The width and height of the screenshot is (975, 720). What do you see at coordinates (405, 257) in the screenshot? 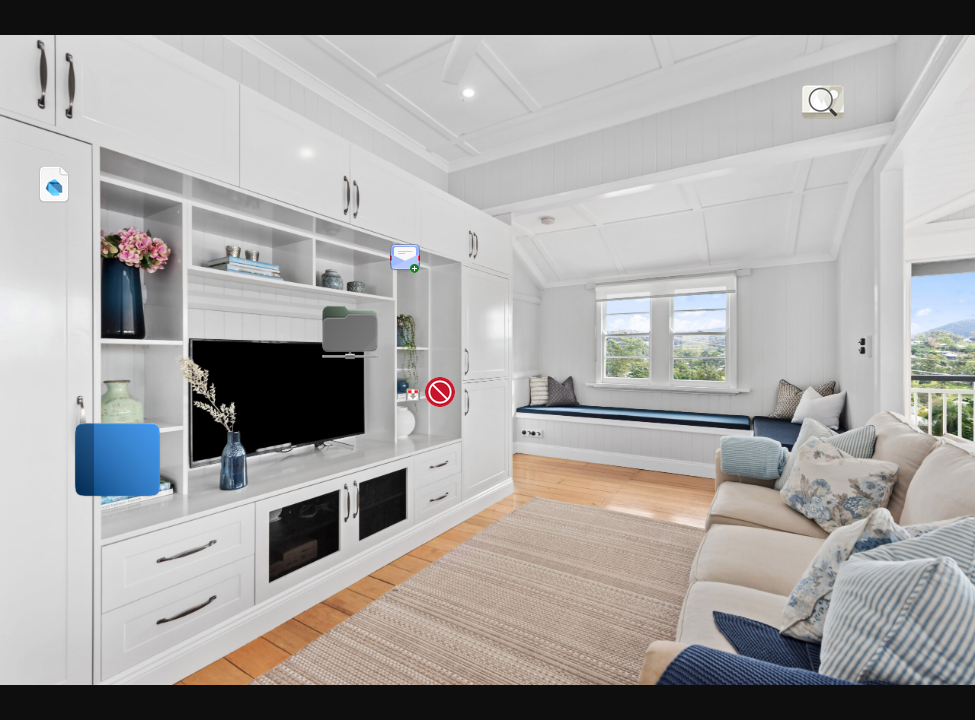
I see `compose a new email message` at bounding box center [405, 257].